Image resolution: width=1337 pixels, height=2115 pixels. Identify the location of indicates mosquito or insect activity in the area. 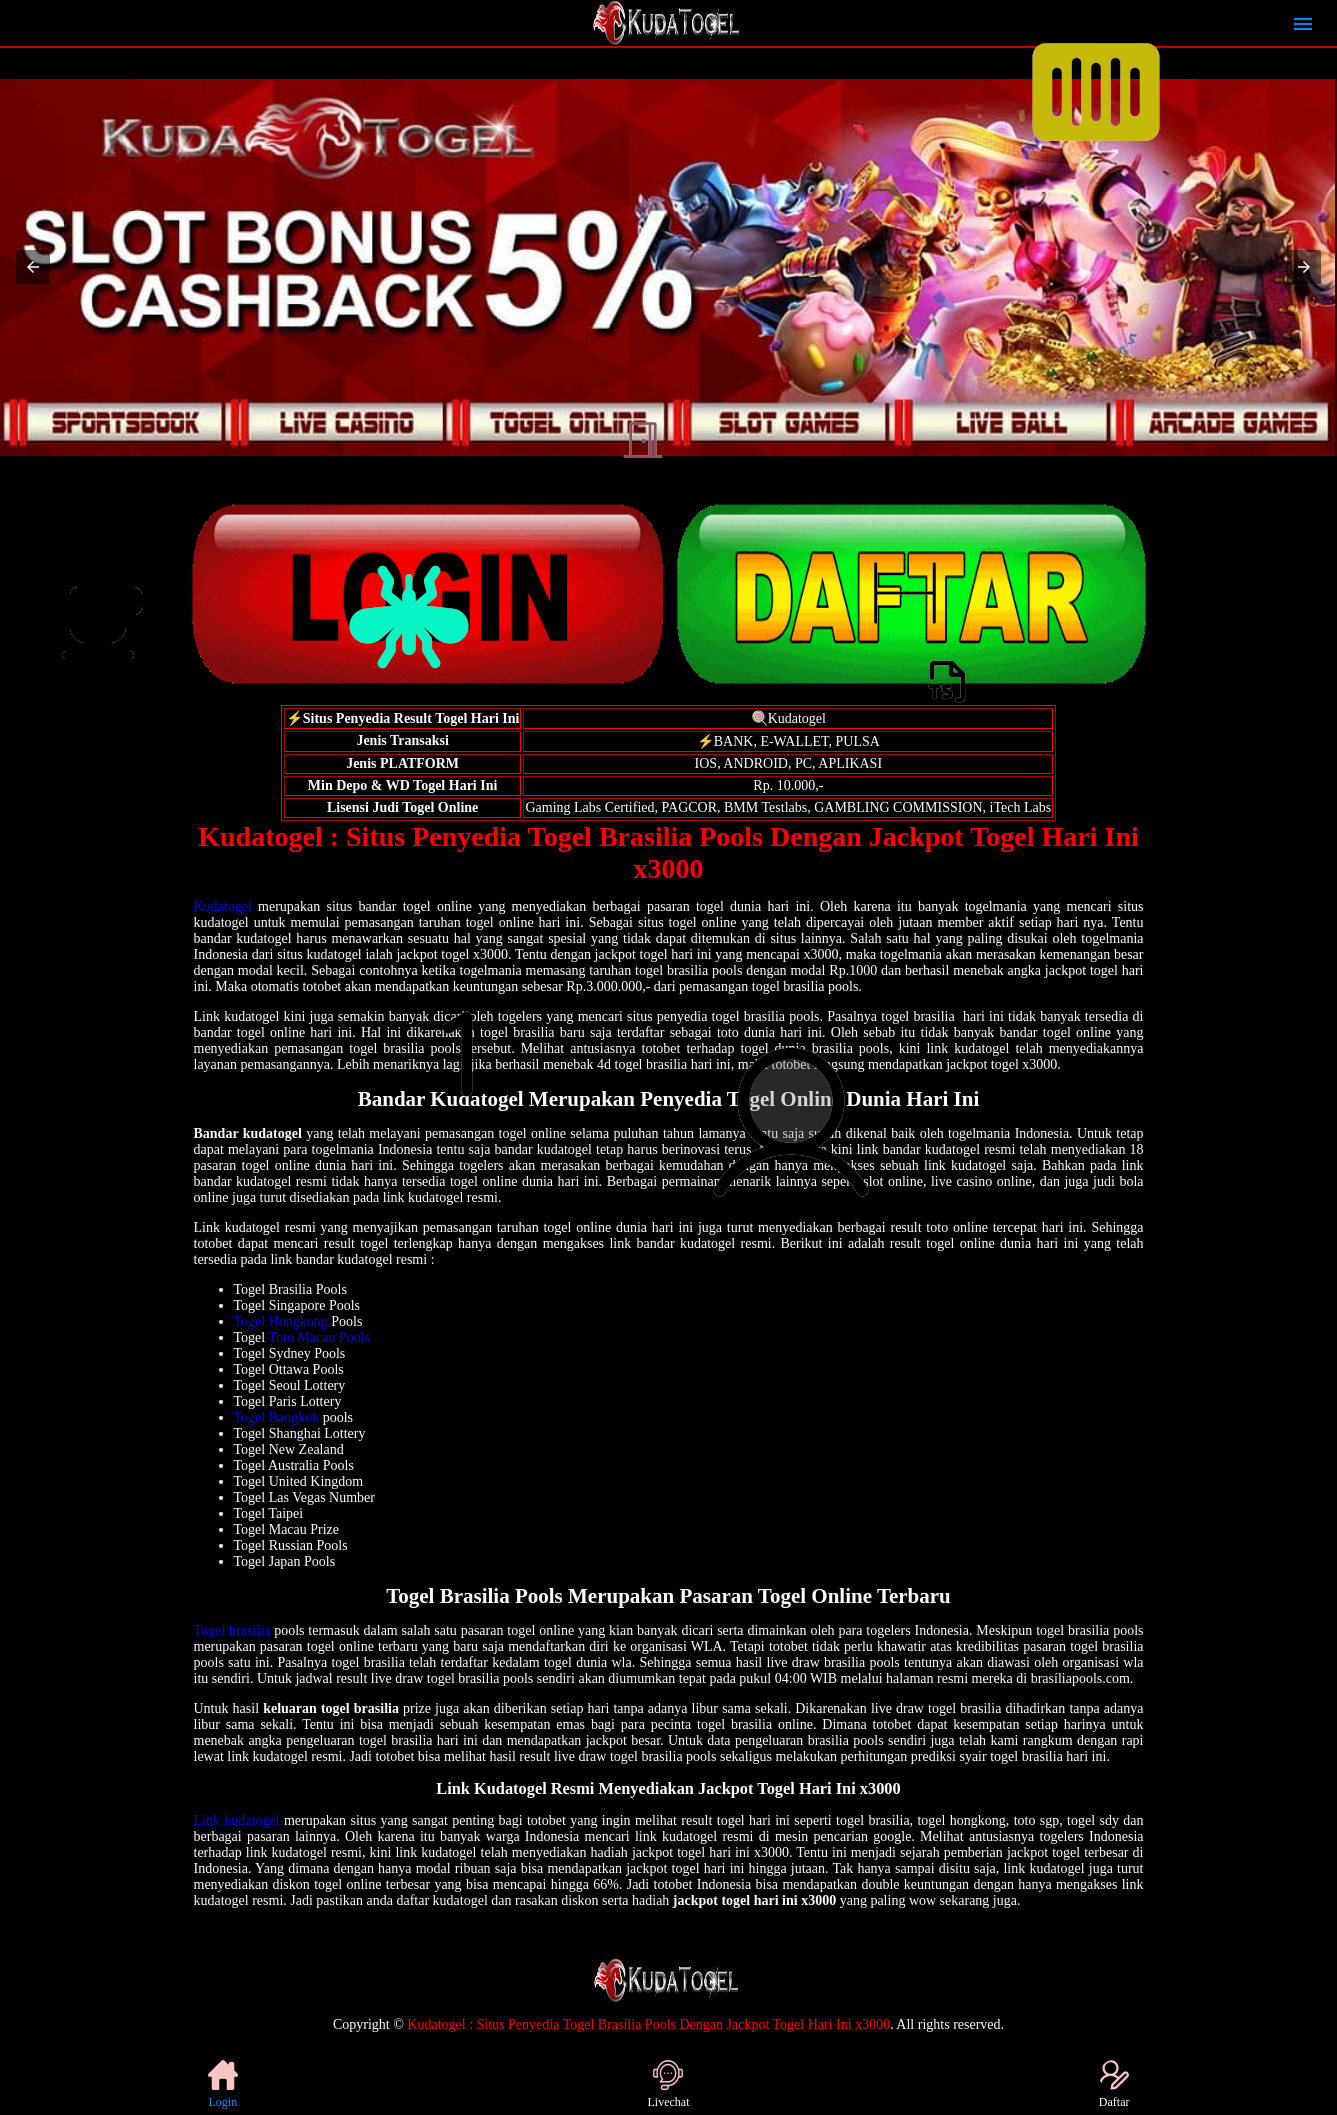
(409, 617).